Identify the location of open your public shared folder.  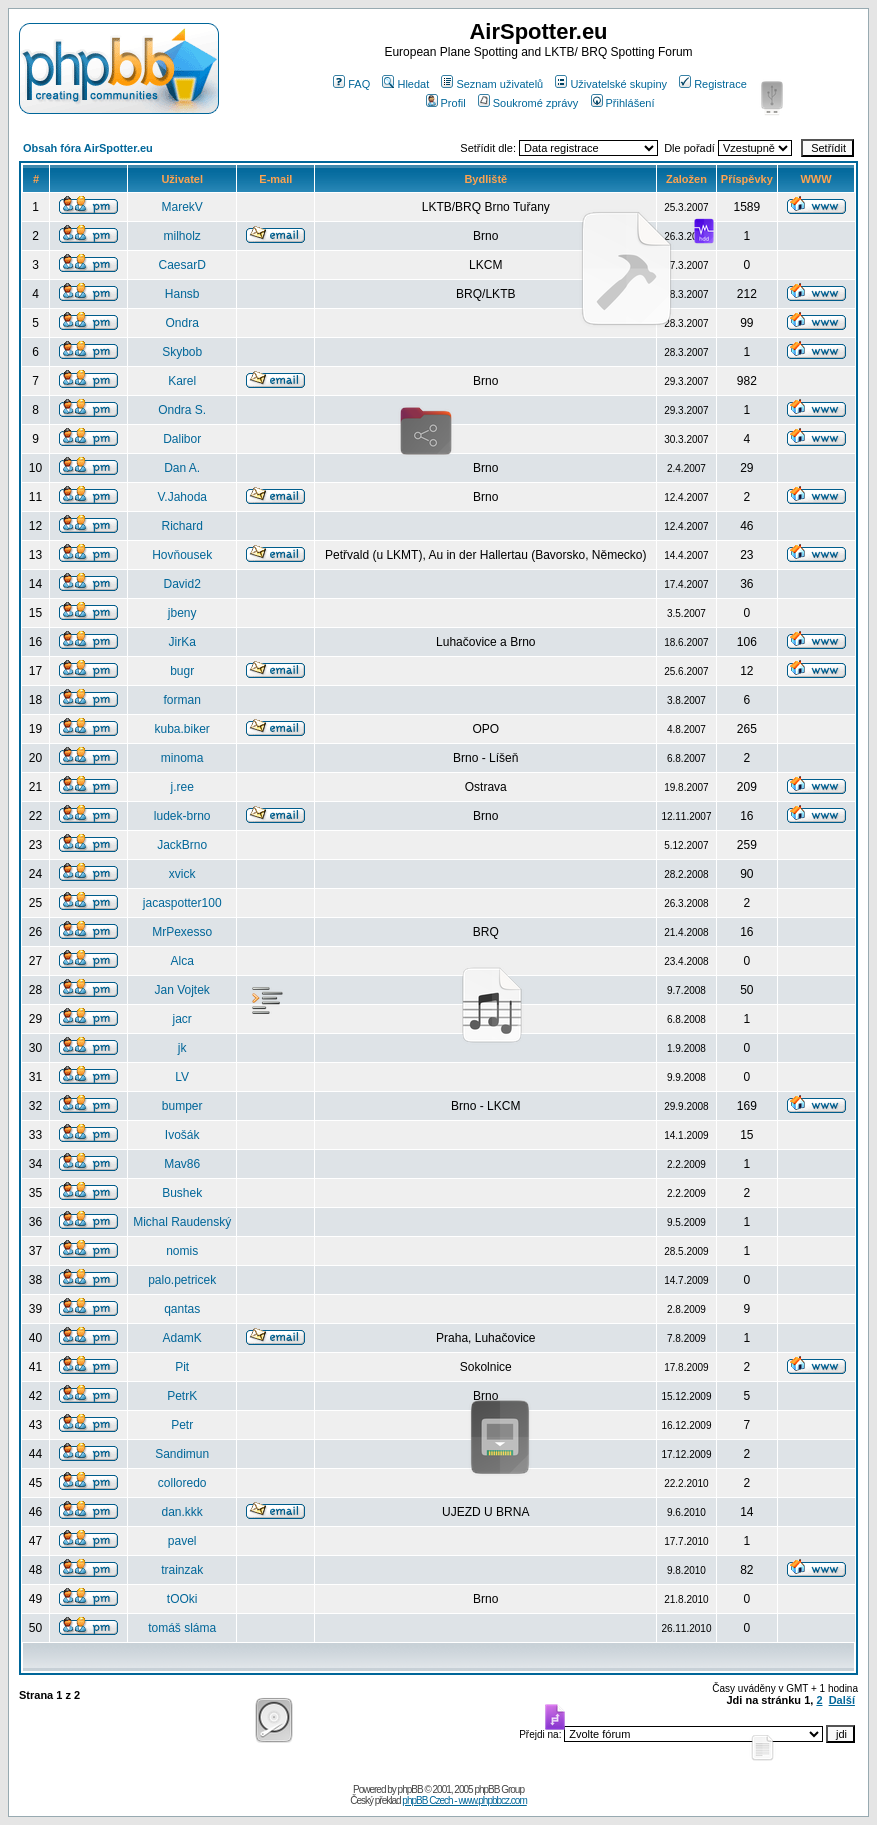
(426, 431).